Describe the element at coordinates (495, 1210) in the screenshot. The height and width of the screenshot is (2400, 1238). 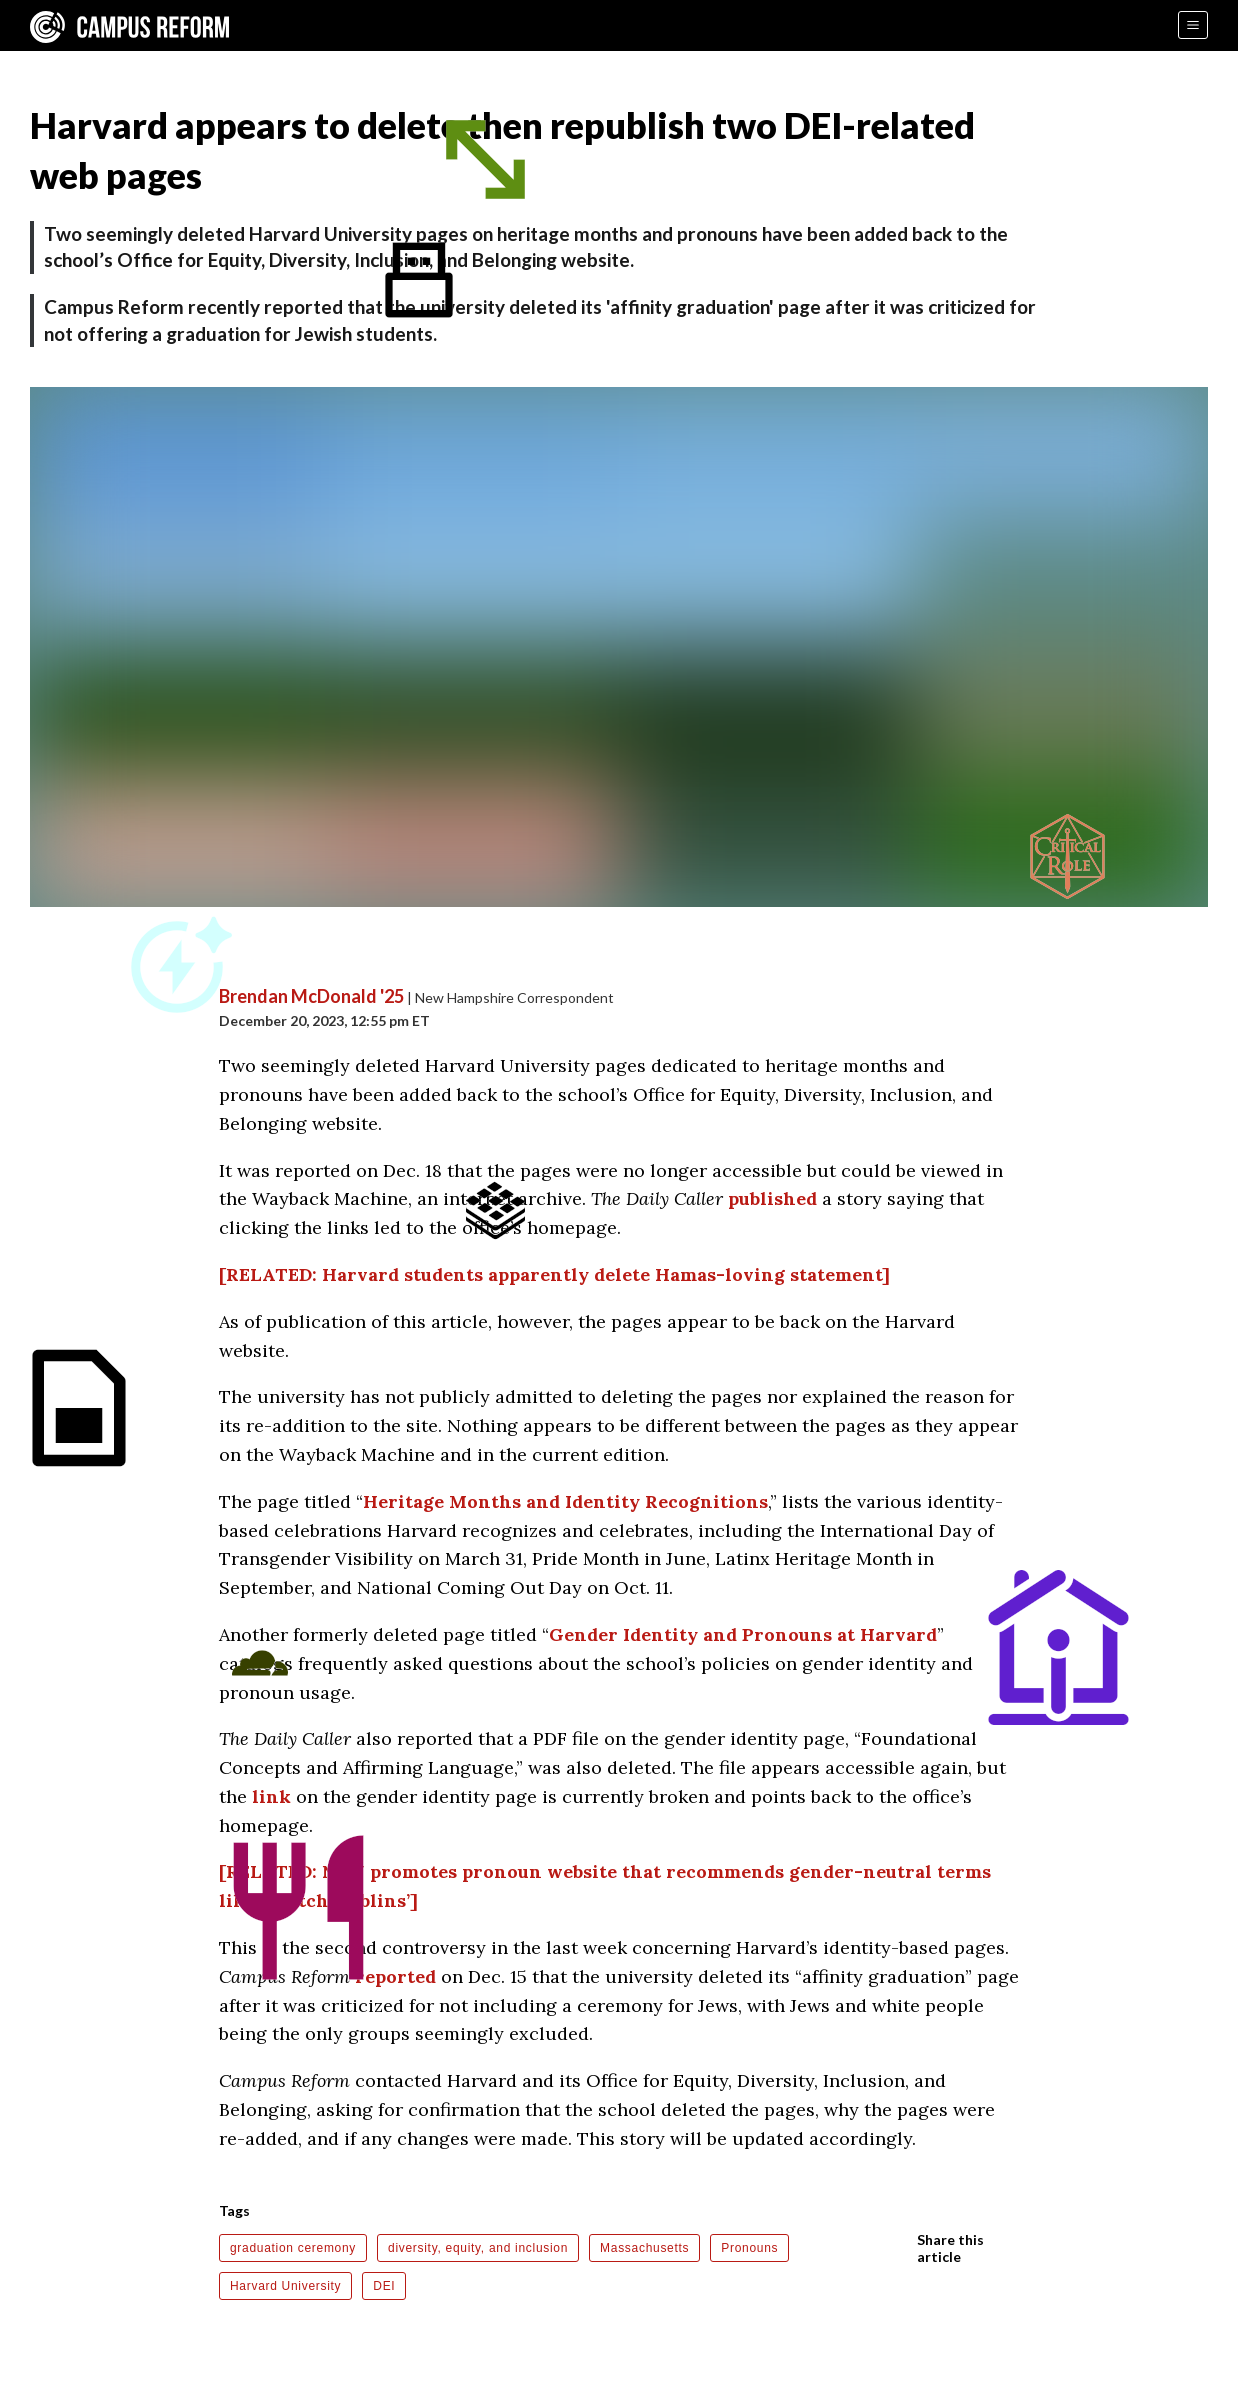
I see `open torizon platform dashboard` at that location.